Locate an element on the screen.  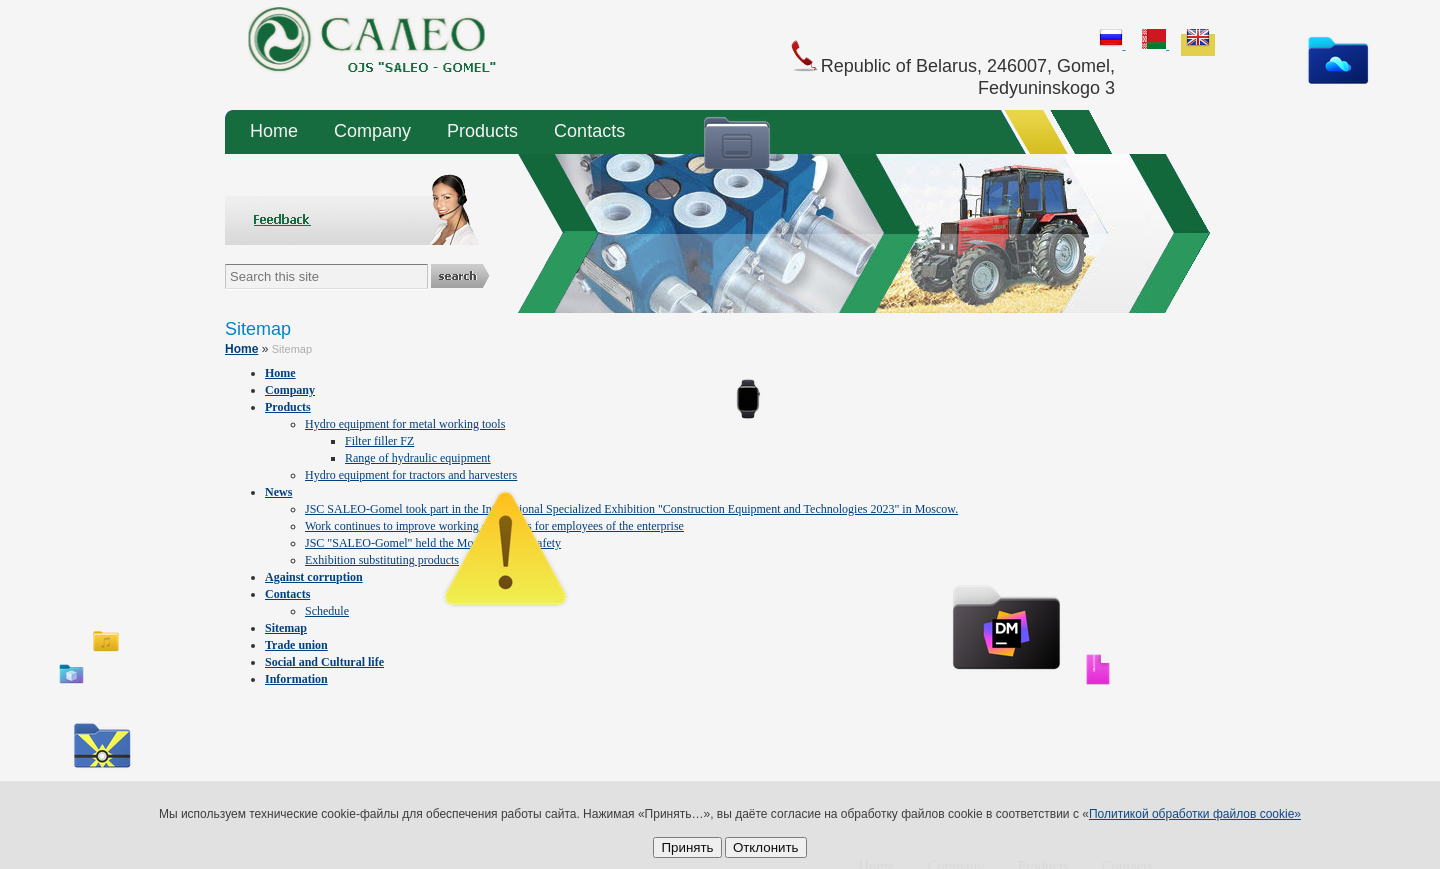
apple watch series 8 device icon is located at coordinates (748, 399).